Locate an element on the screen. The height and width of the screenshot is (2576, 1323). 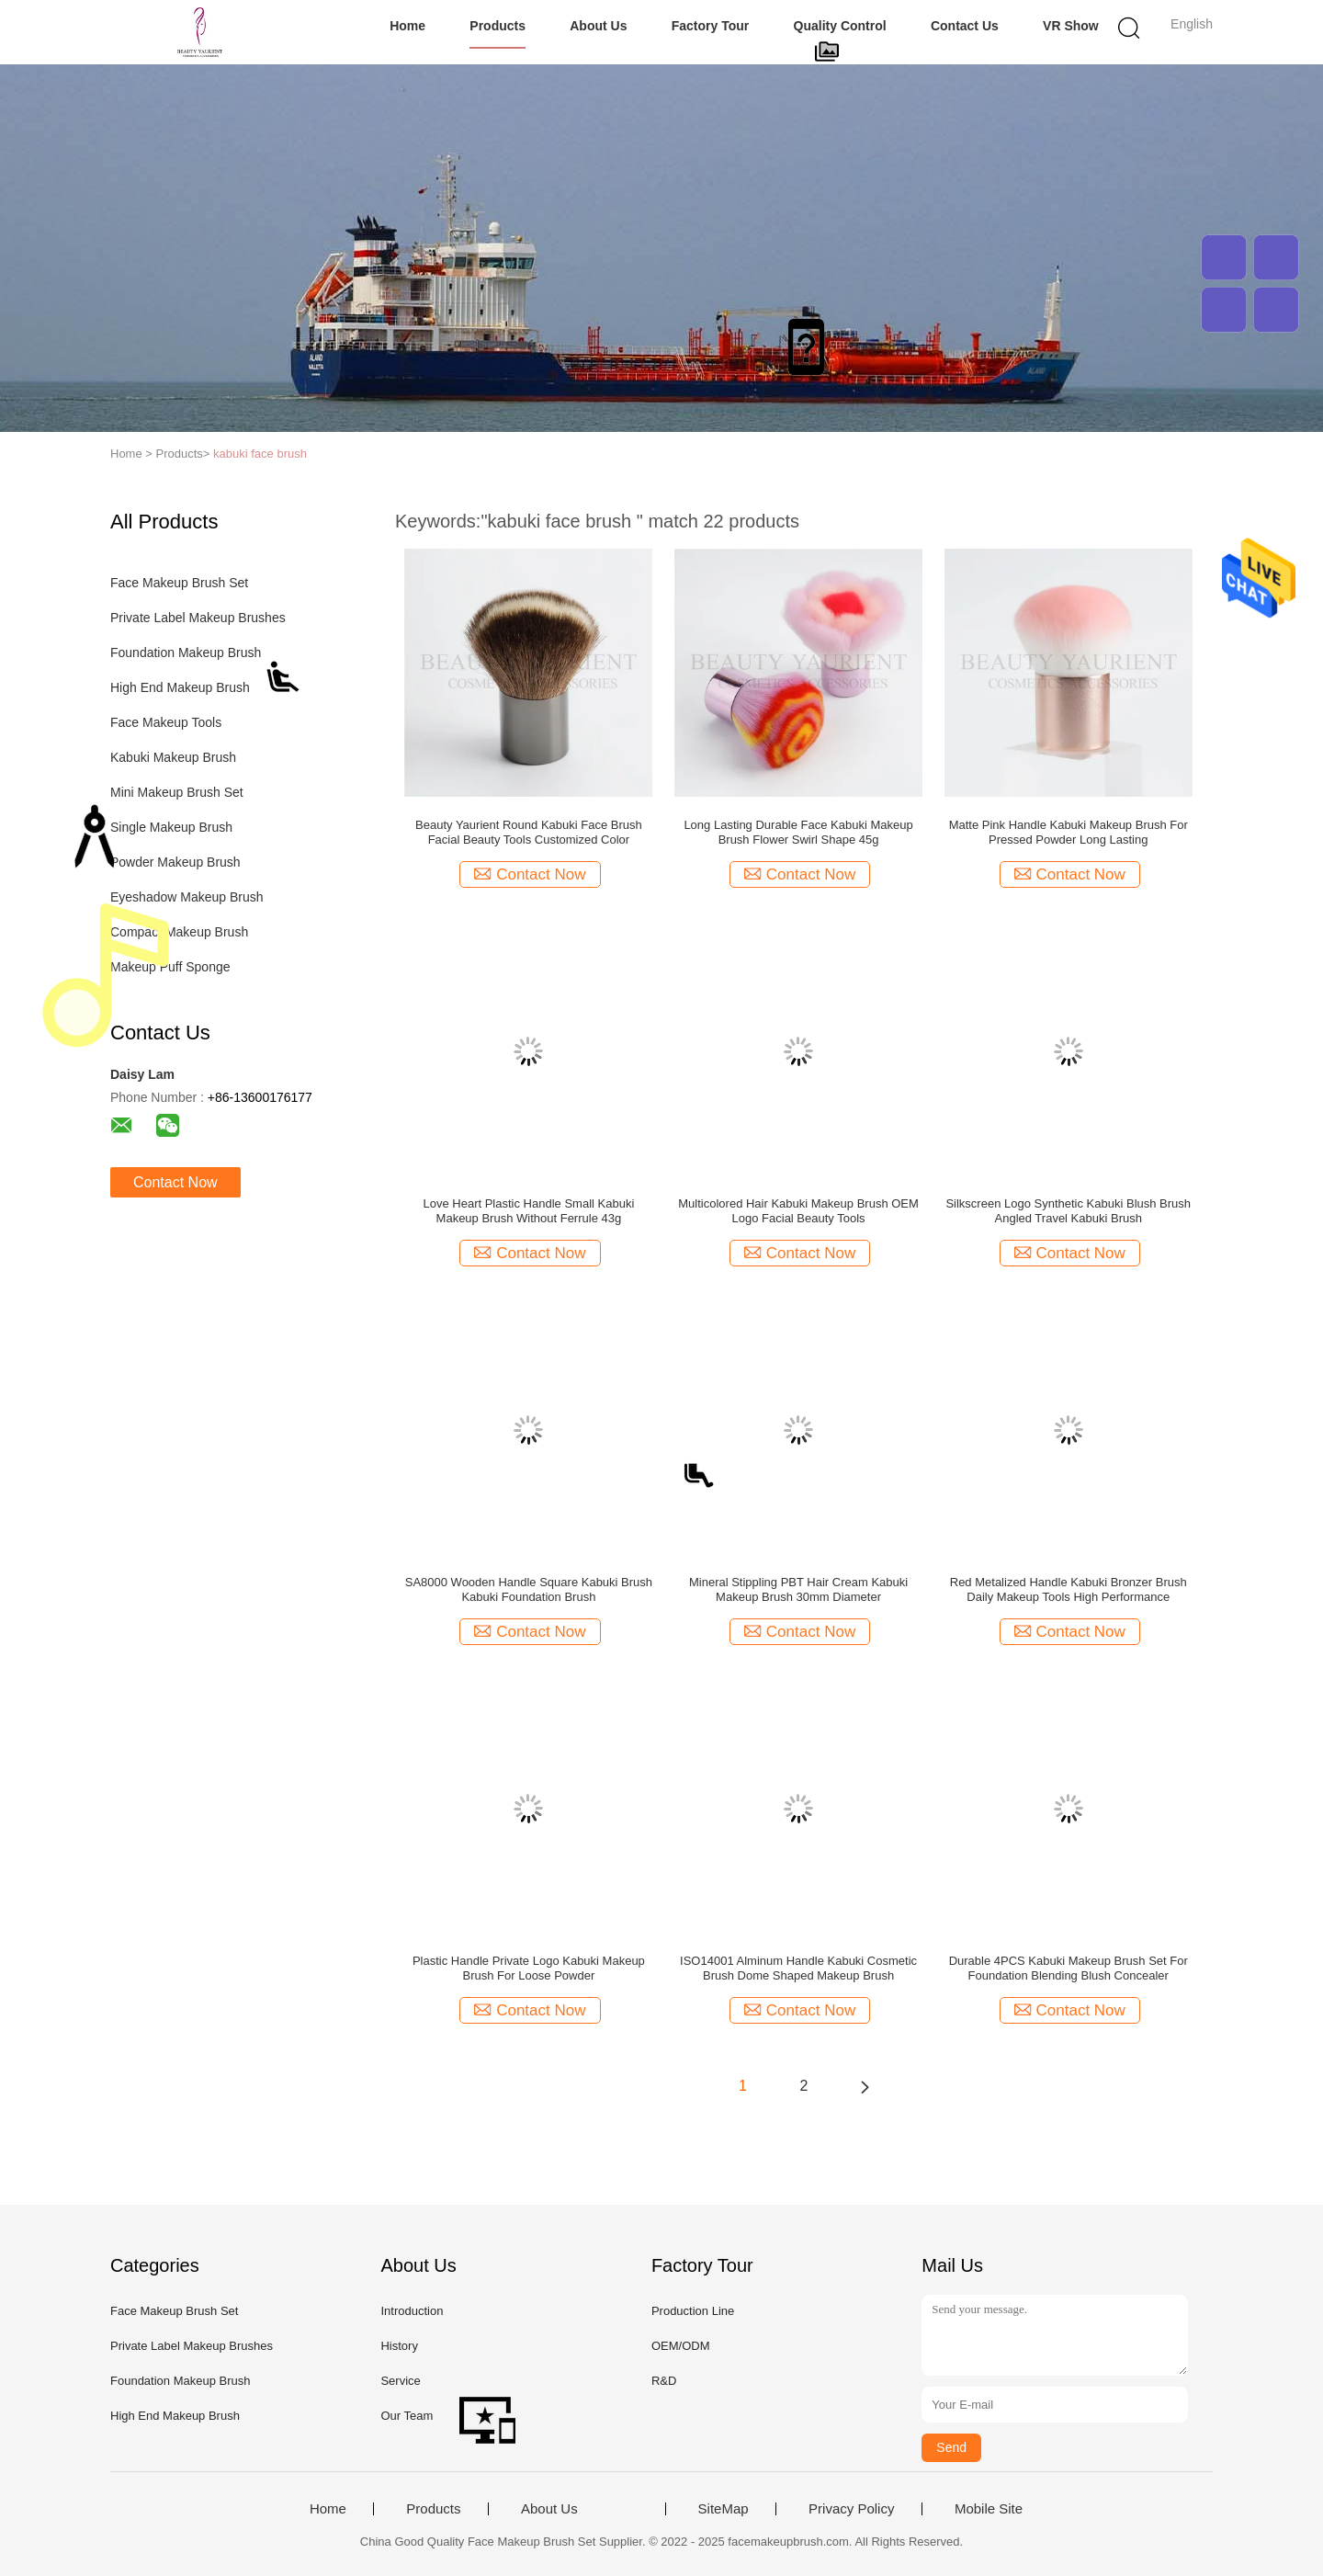
select extra legroom seating option is located at coordinates (283, 677).